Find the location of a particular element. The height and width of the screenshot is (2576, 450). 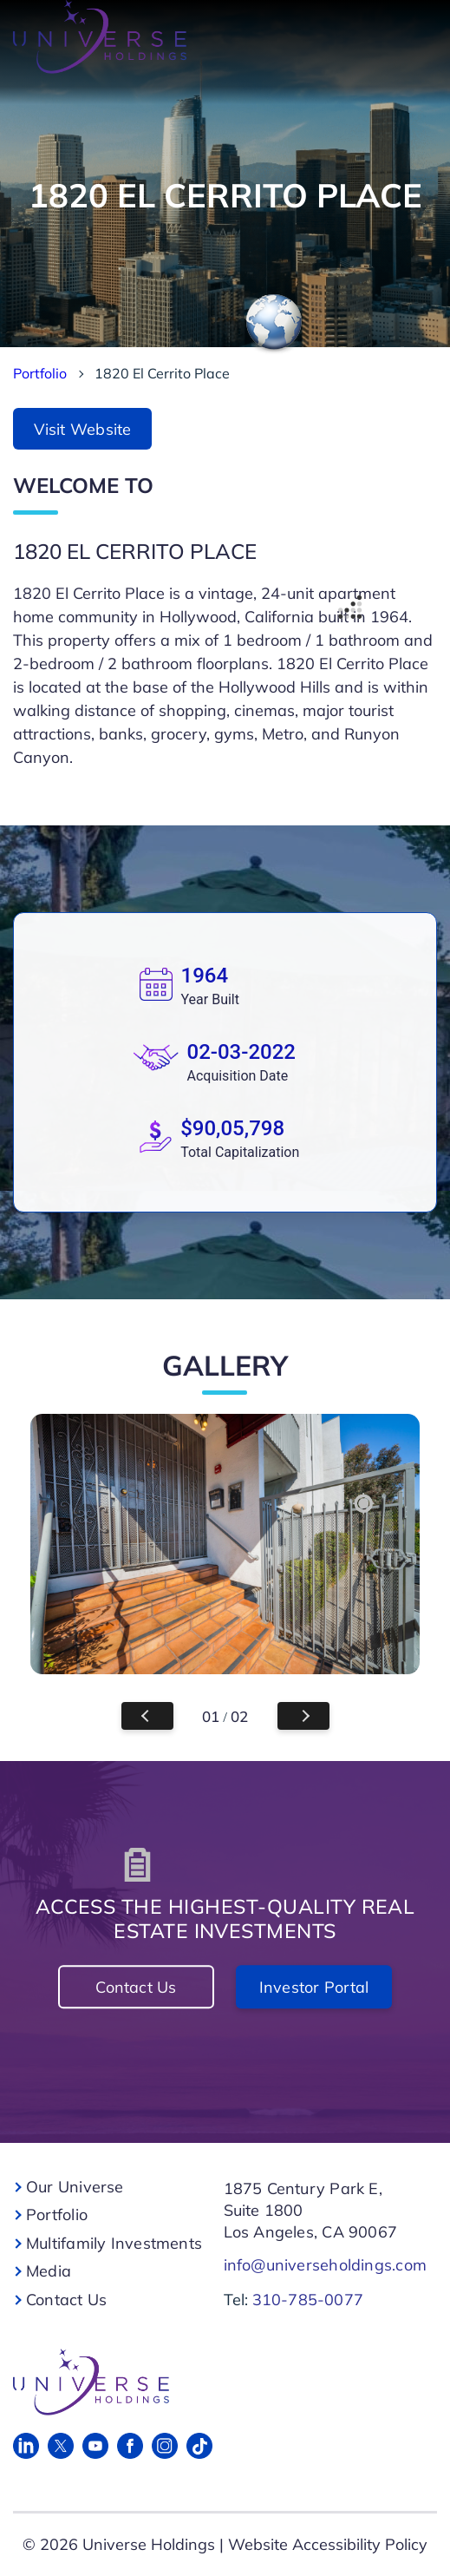

launch four-in-a-row game is located at coordinates (350, 606).